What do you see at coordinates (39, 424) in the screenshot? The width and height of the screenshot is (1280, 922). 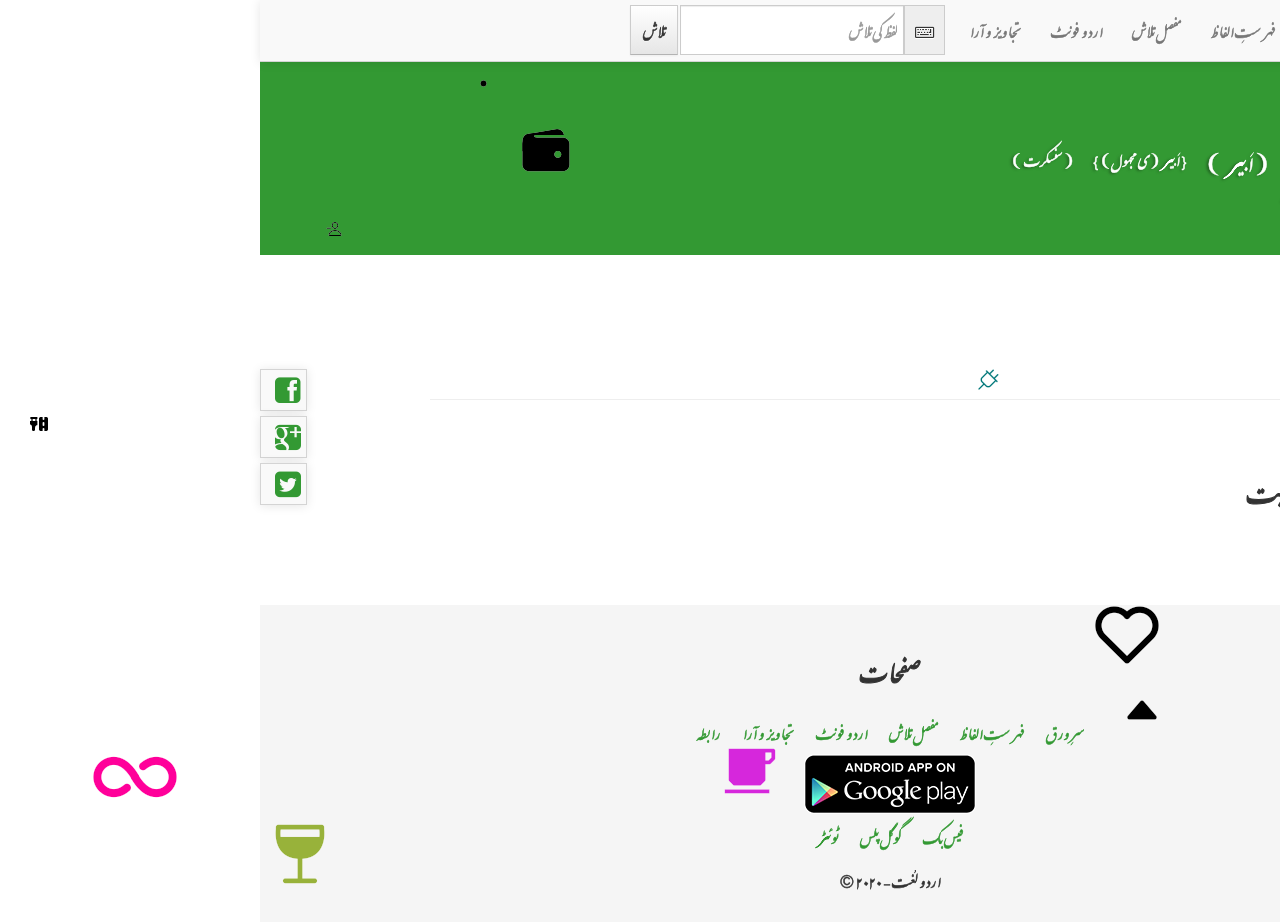 I see `view bridge or overpass routes` at bounding box center [39, 424].